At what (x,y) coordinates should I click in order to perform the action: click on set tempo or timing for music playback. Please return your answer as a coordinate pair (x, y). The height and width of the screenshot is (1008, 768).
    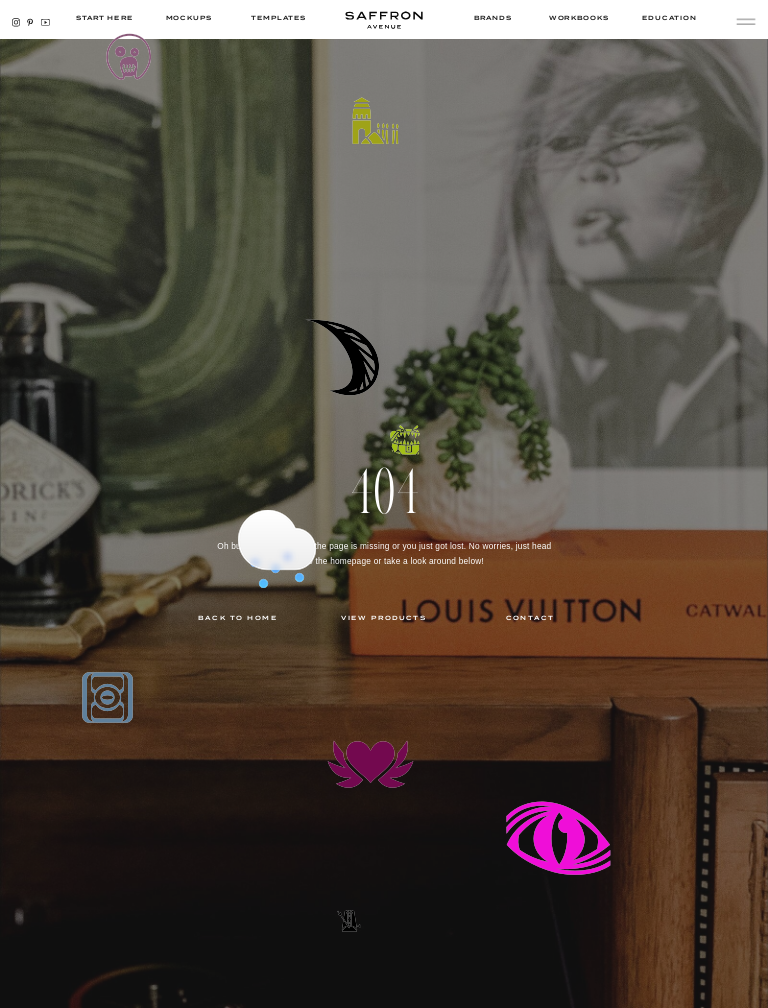
    Looking at the image, I should click on (349, 919).